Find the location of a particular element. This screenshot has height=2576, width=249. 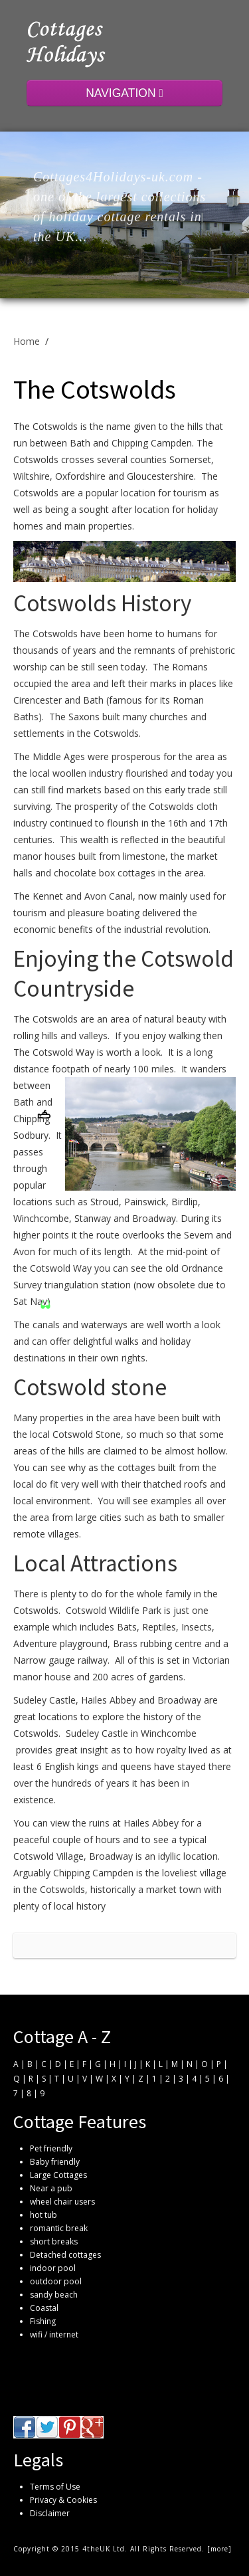

toggle sun protection or outdoor mode is located at coordinates (45, 1304).